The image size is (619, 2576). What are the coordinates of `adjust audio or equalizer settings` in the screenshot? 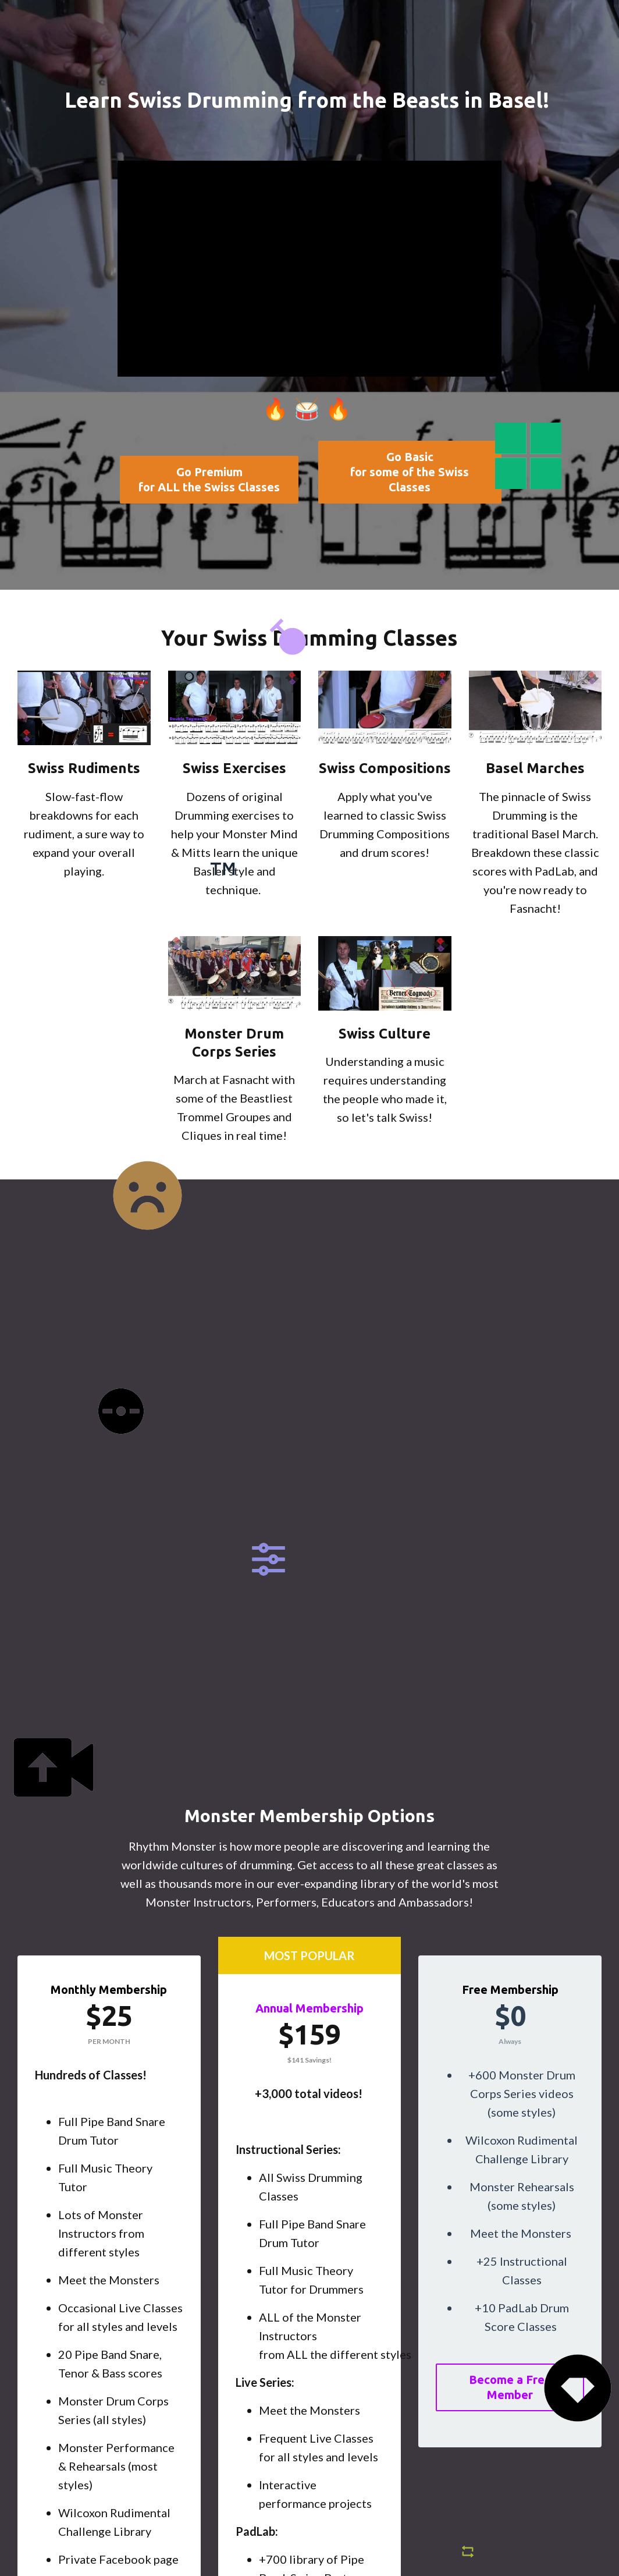 It's located at (268, 1559).